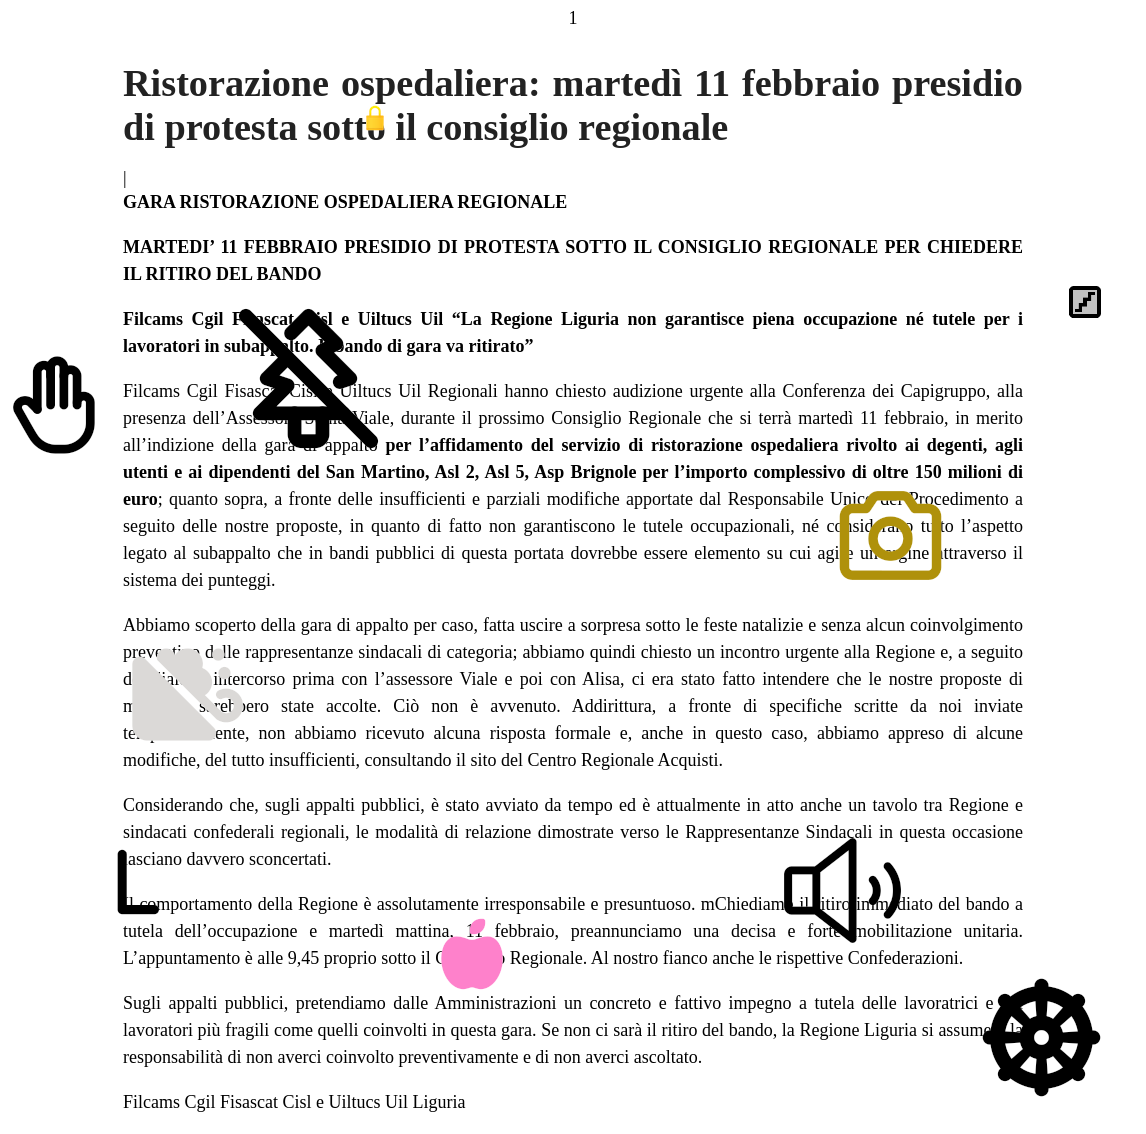 The image size is (1146, 1134). What do you see at coordinates (187, 691) in the screenshot?
I see `indicates avalanche warning or hazard` at bounding box center [187, 691].